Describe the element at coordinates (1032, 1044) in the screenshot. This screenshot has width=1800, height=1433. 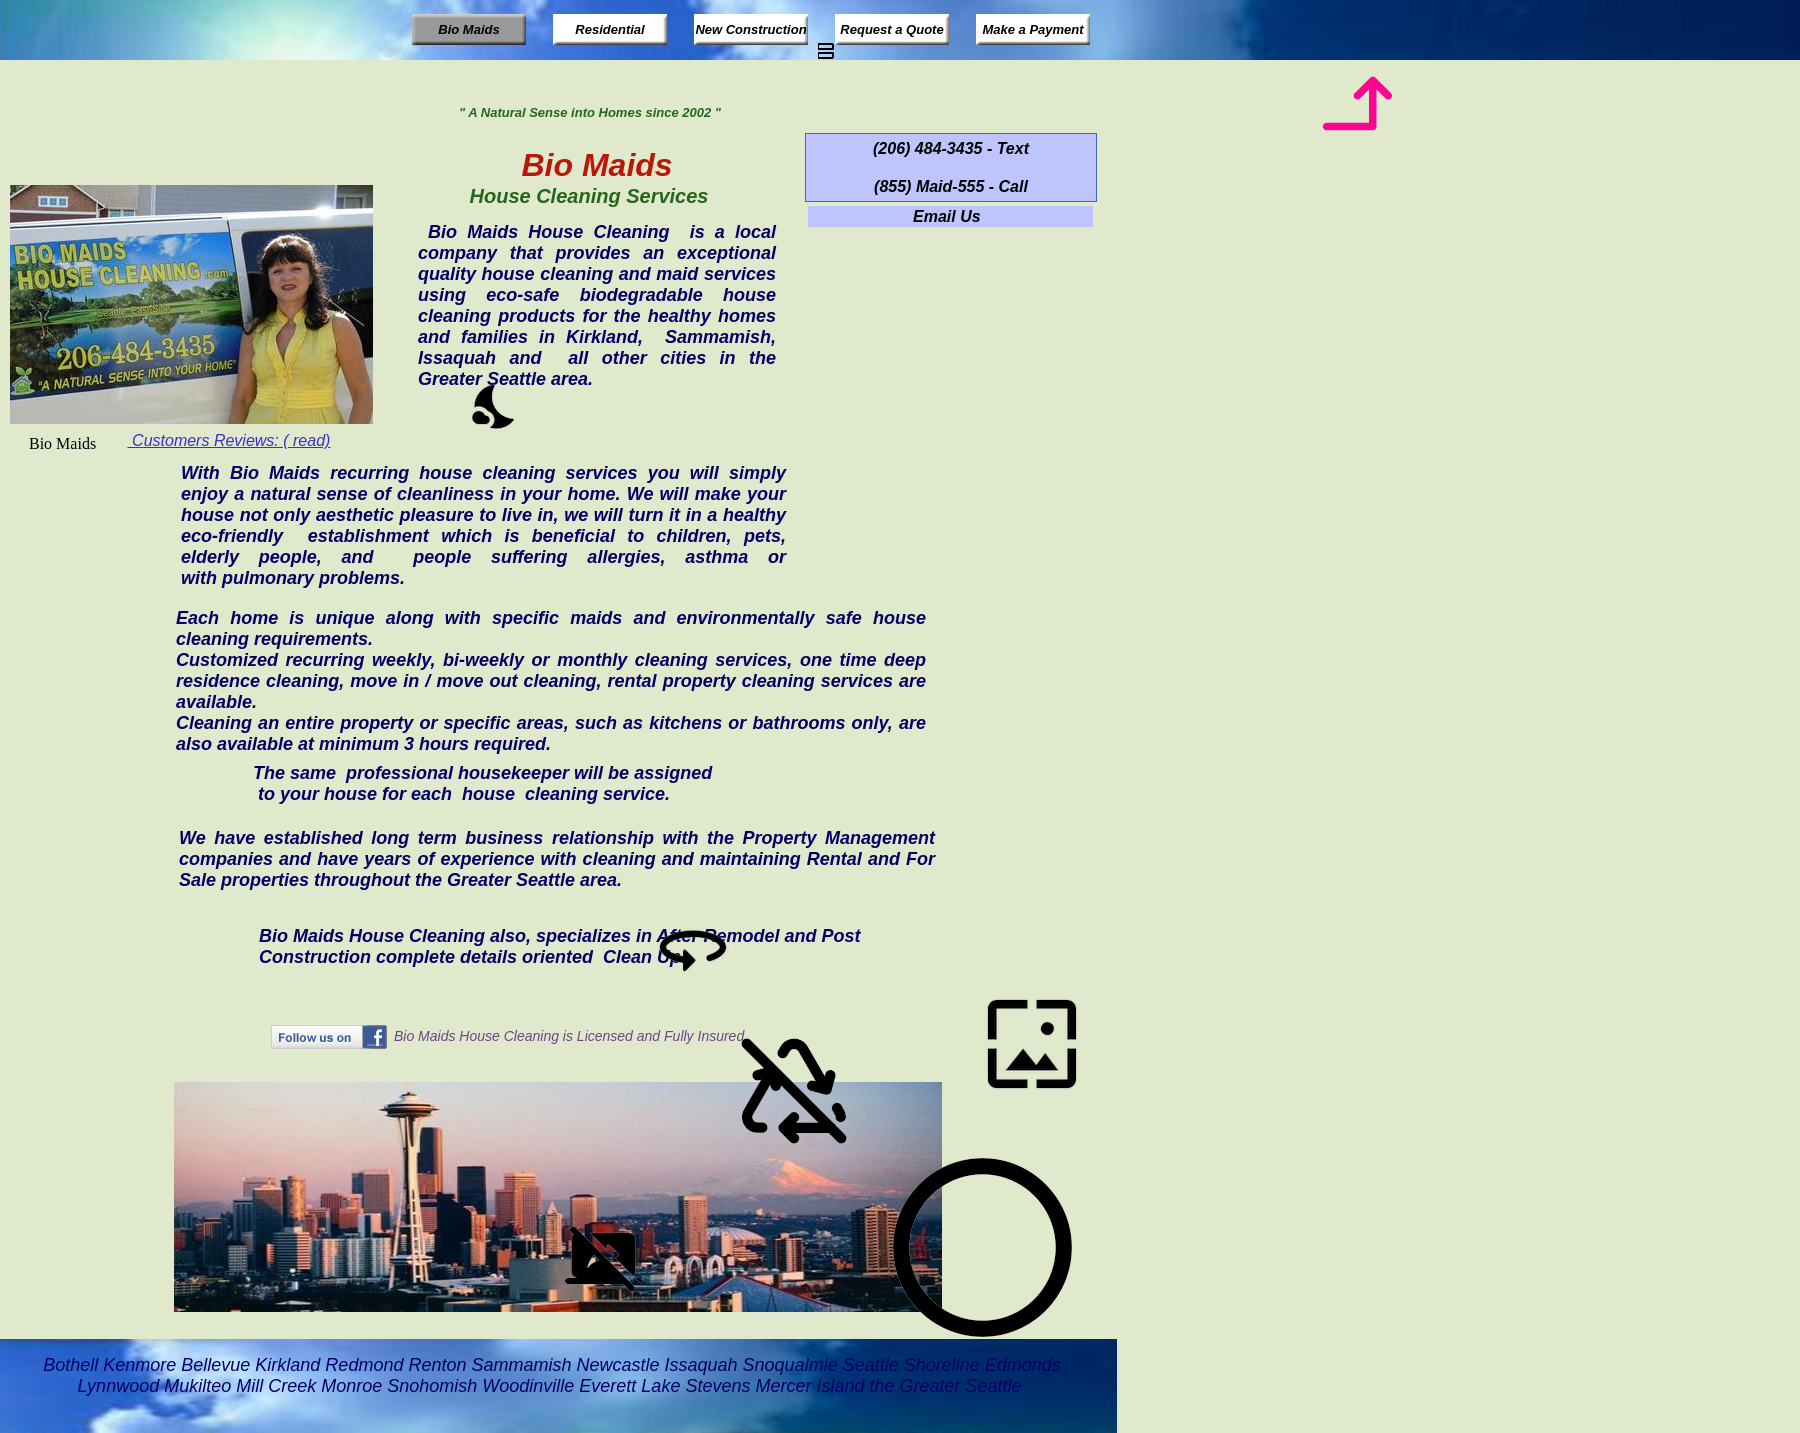
I see `change wallpaper or background image` at that location.